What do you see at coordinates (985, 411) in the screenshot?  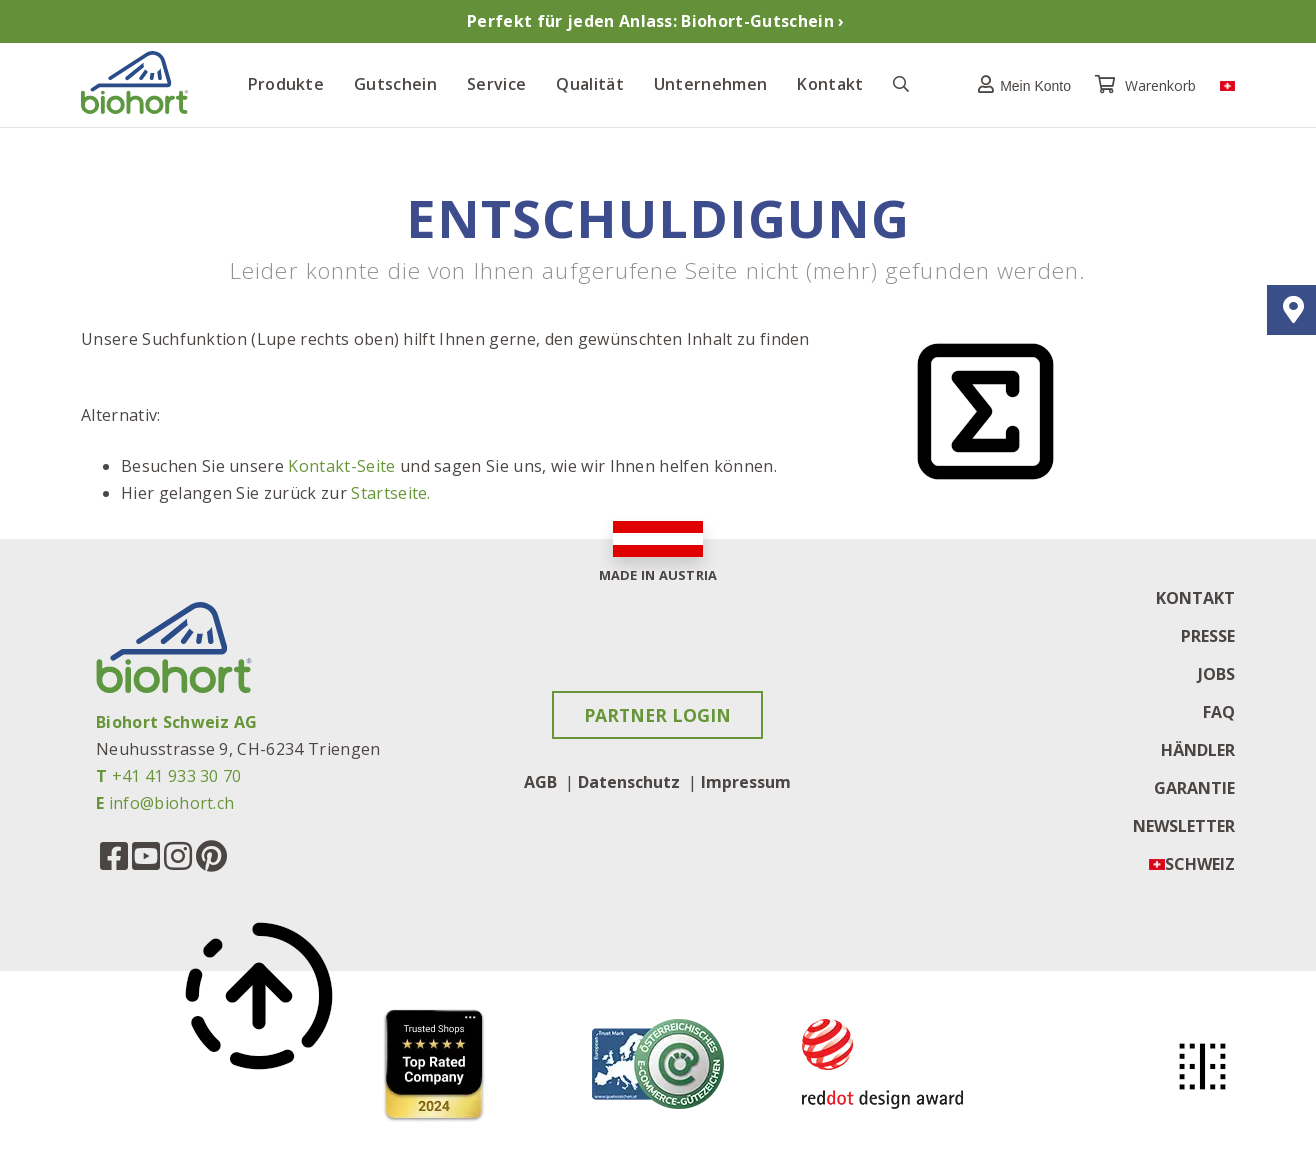 I see `access summation or mathematical functions` at bounding box center [985, 411].